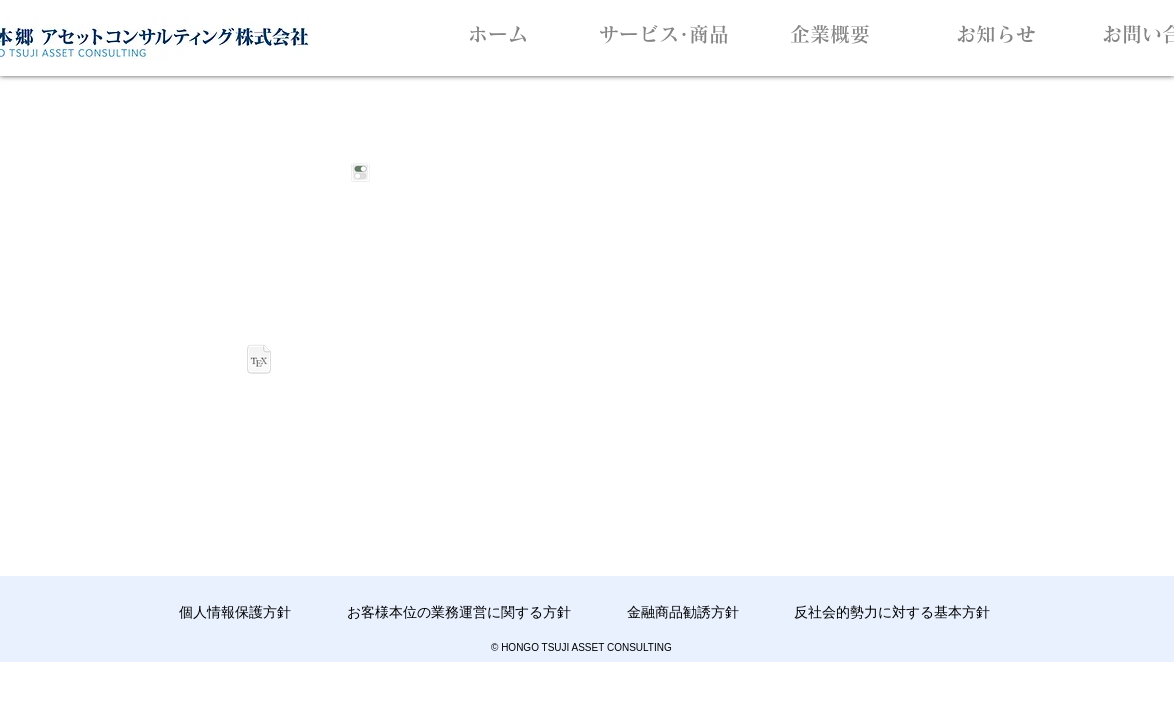 The image size is (1174, 720). What do you see at coordinates (259, 359) in the screenshot?
I see `a LaTeX or TeX document file` at bounding box center [259, 359].